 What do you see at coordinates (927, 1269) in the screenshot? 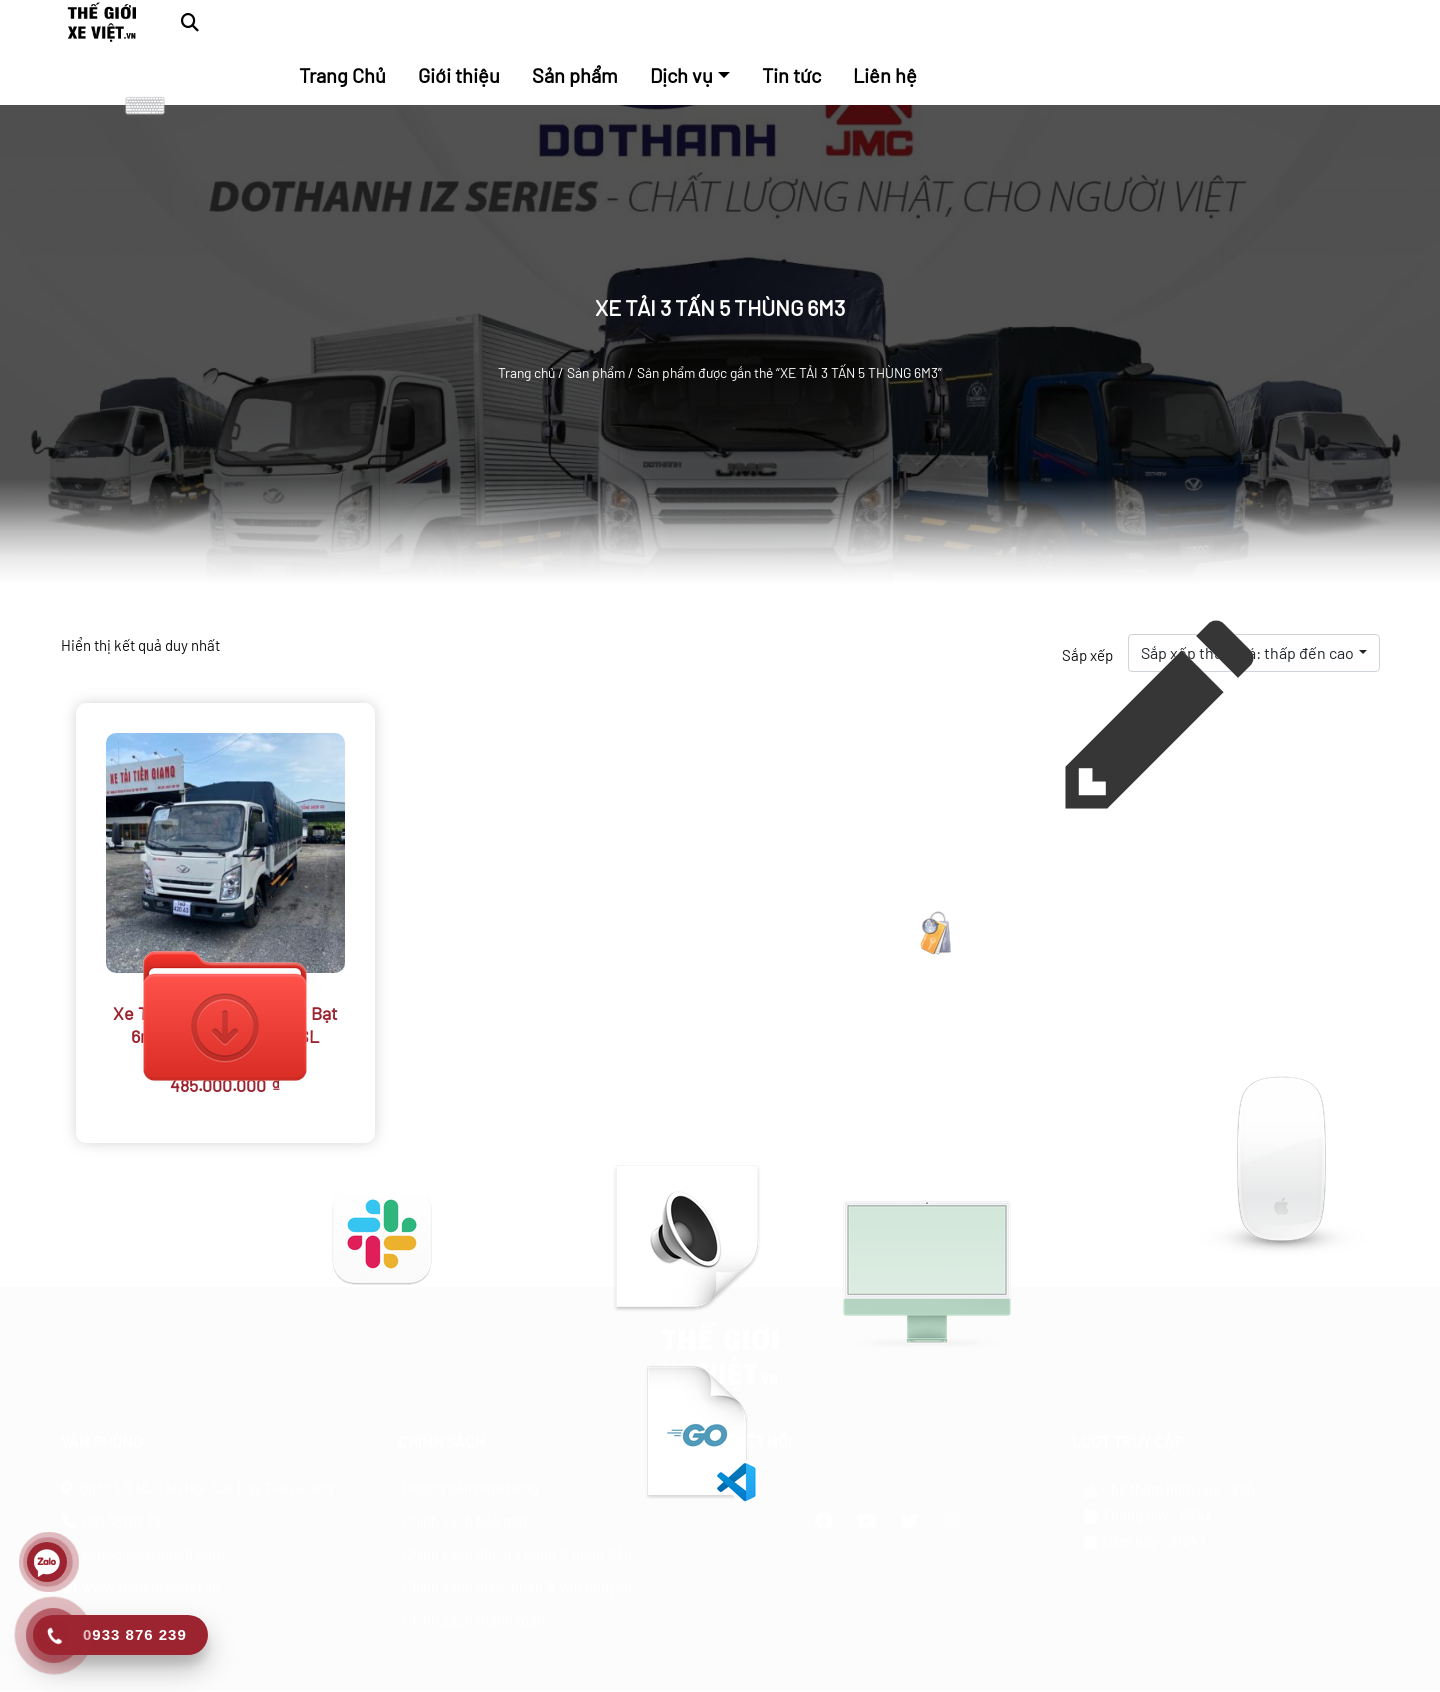
I see `select green iMac as your device type` at bounding box center [927, 1269].